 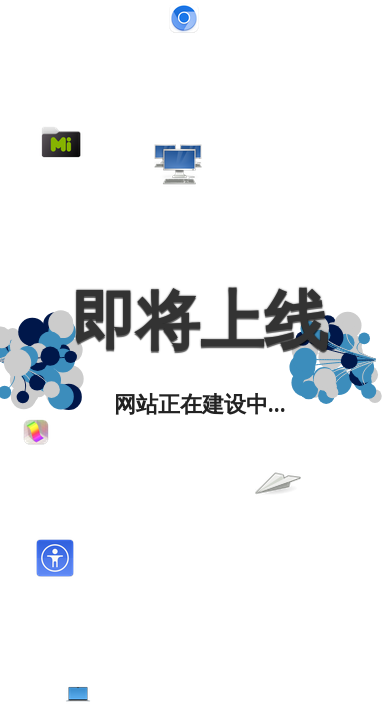 I want to click on open Chromium web browser, so click(x=184, y=18).